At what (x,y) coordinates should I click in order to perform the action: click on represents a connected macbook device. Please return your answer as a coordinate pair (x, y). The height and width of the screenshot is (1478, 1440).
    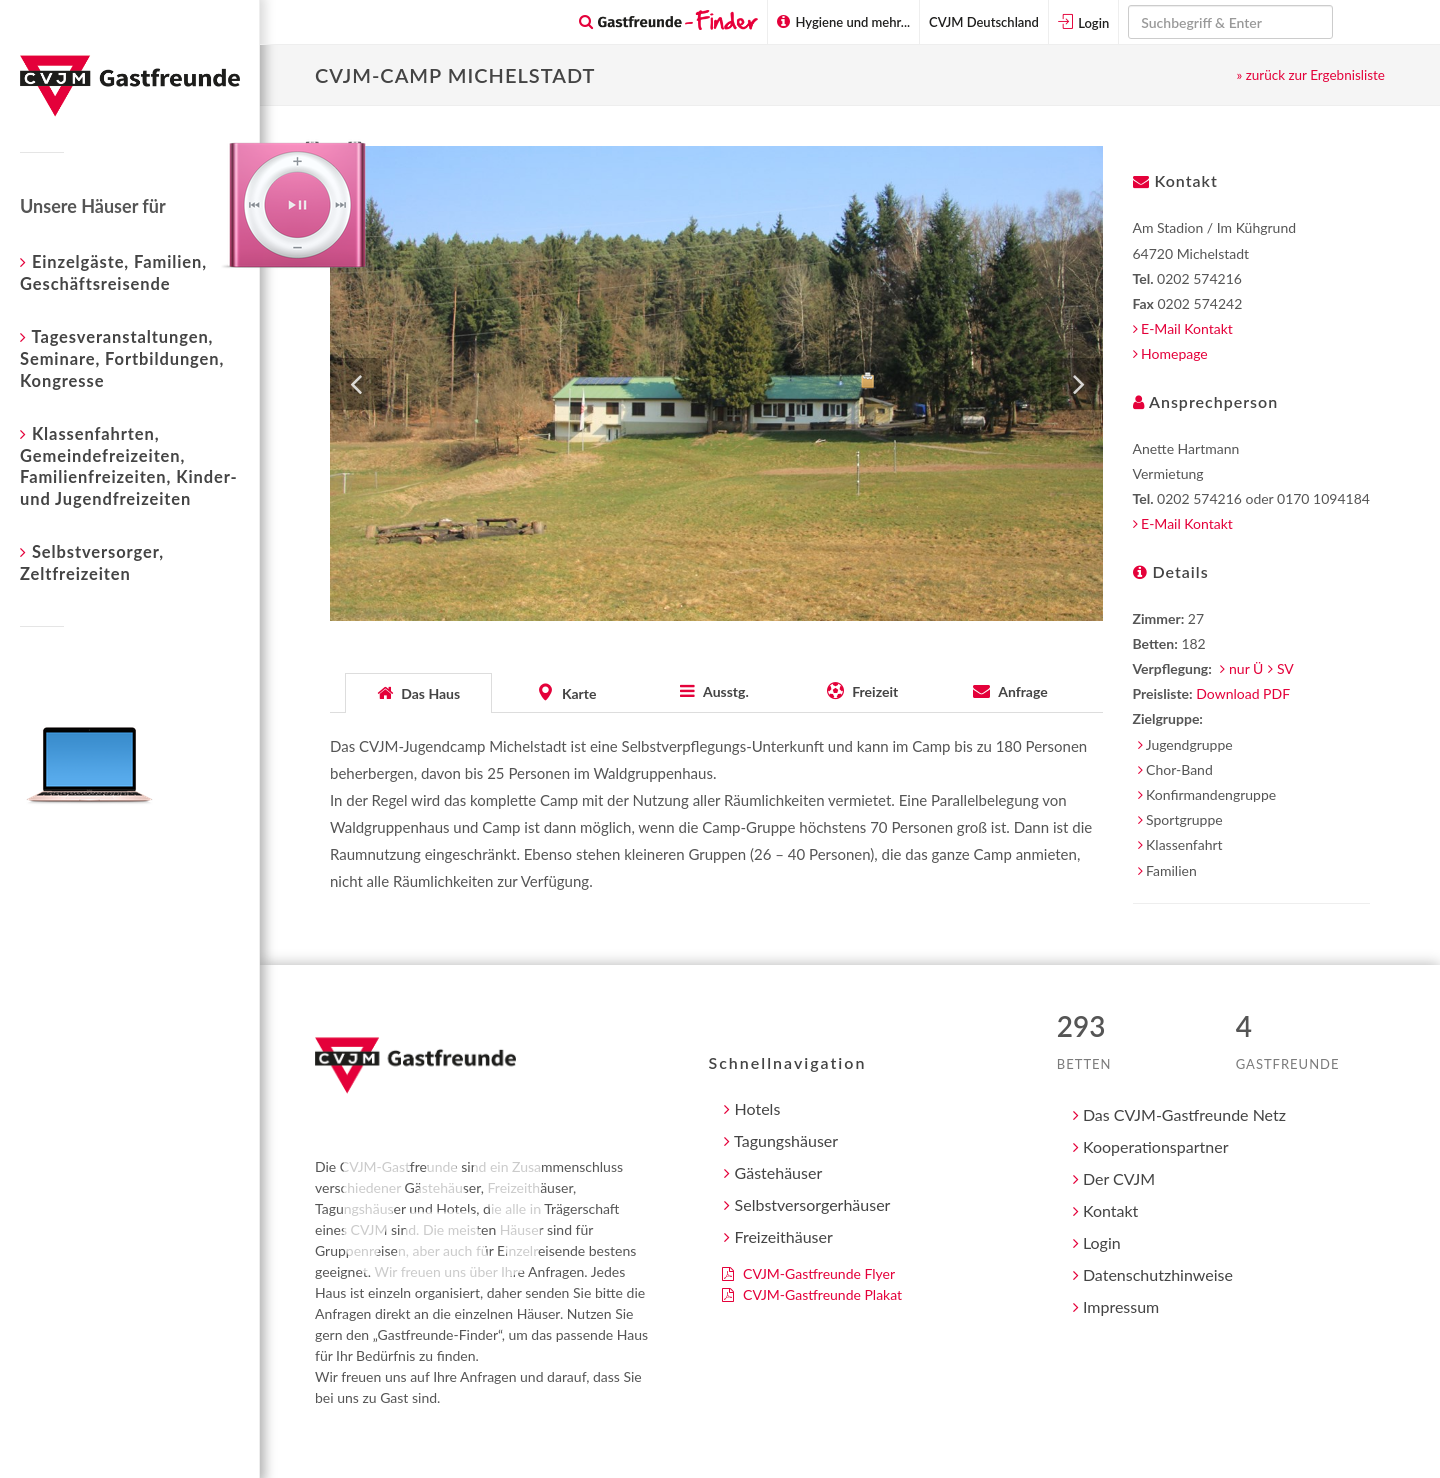
    Looking at the image, I should click on (89, 753).